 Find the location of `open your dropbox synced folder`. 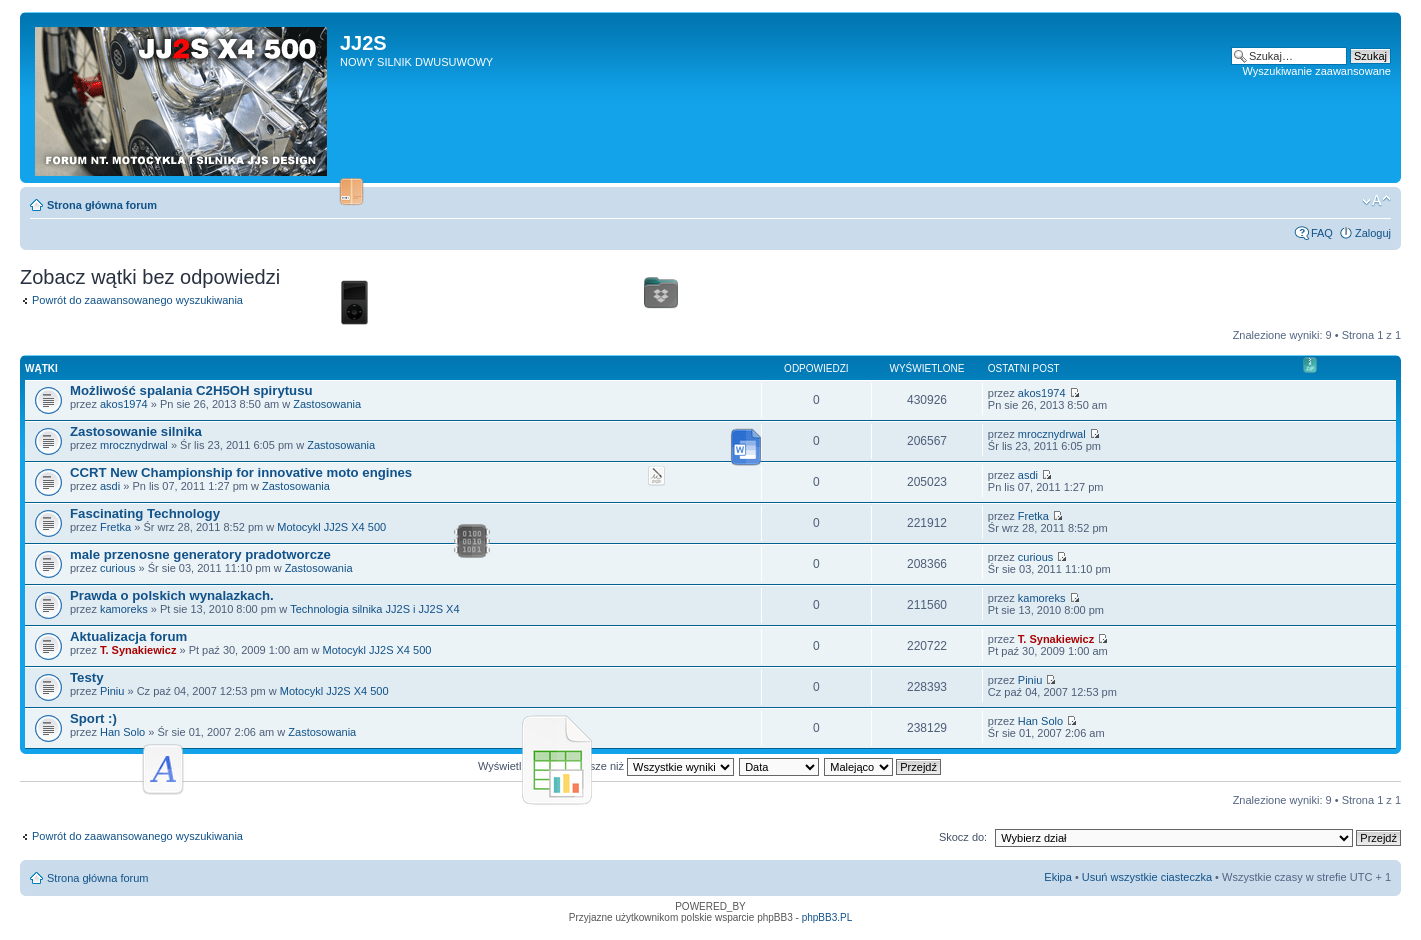

open your dropbox synced folder is located at coordinates (661, 292).